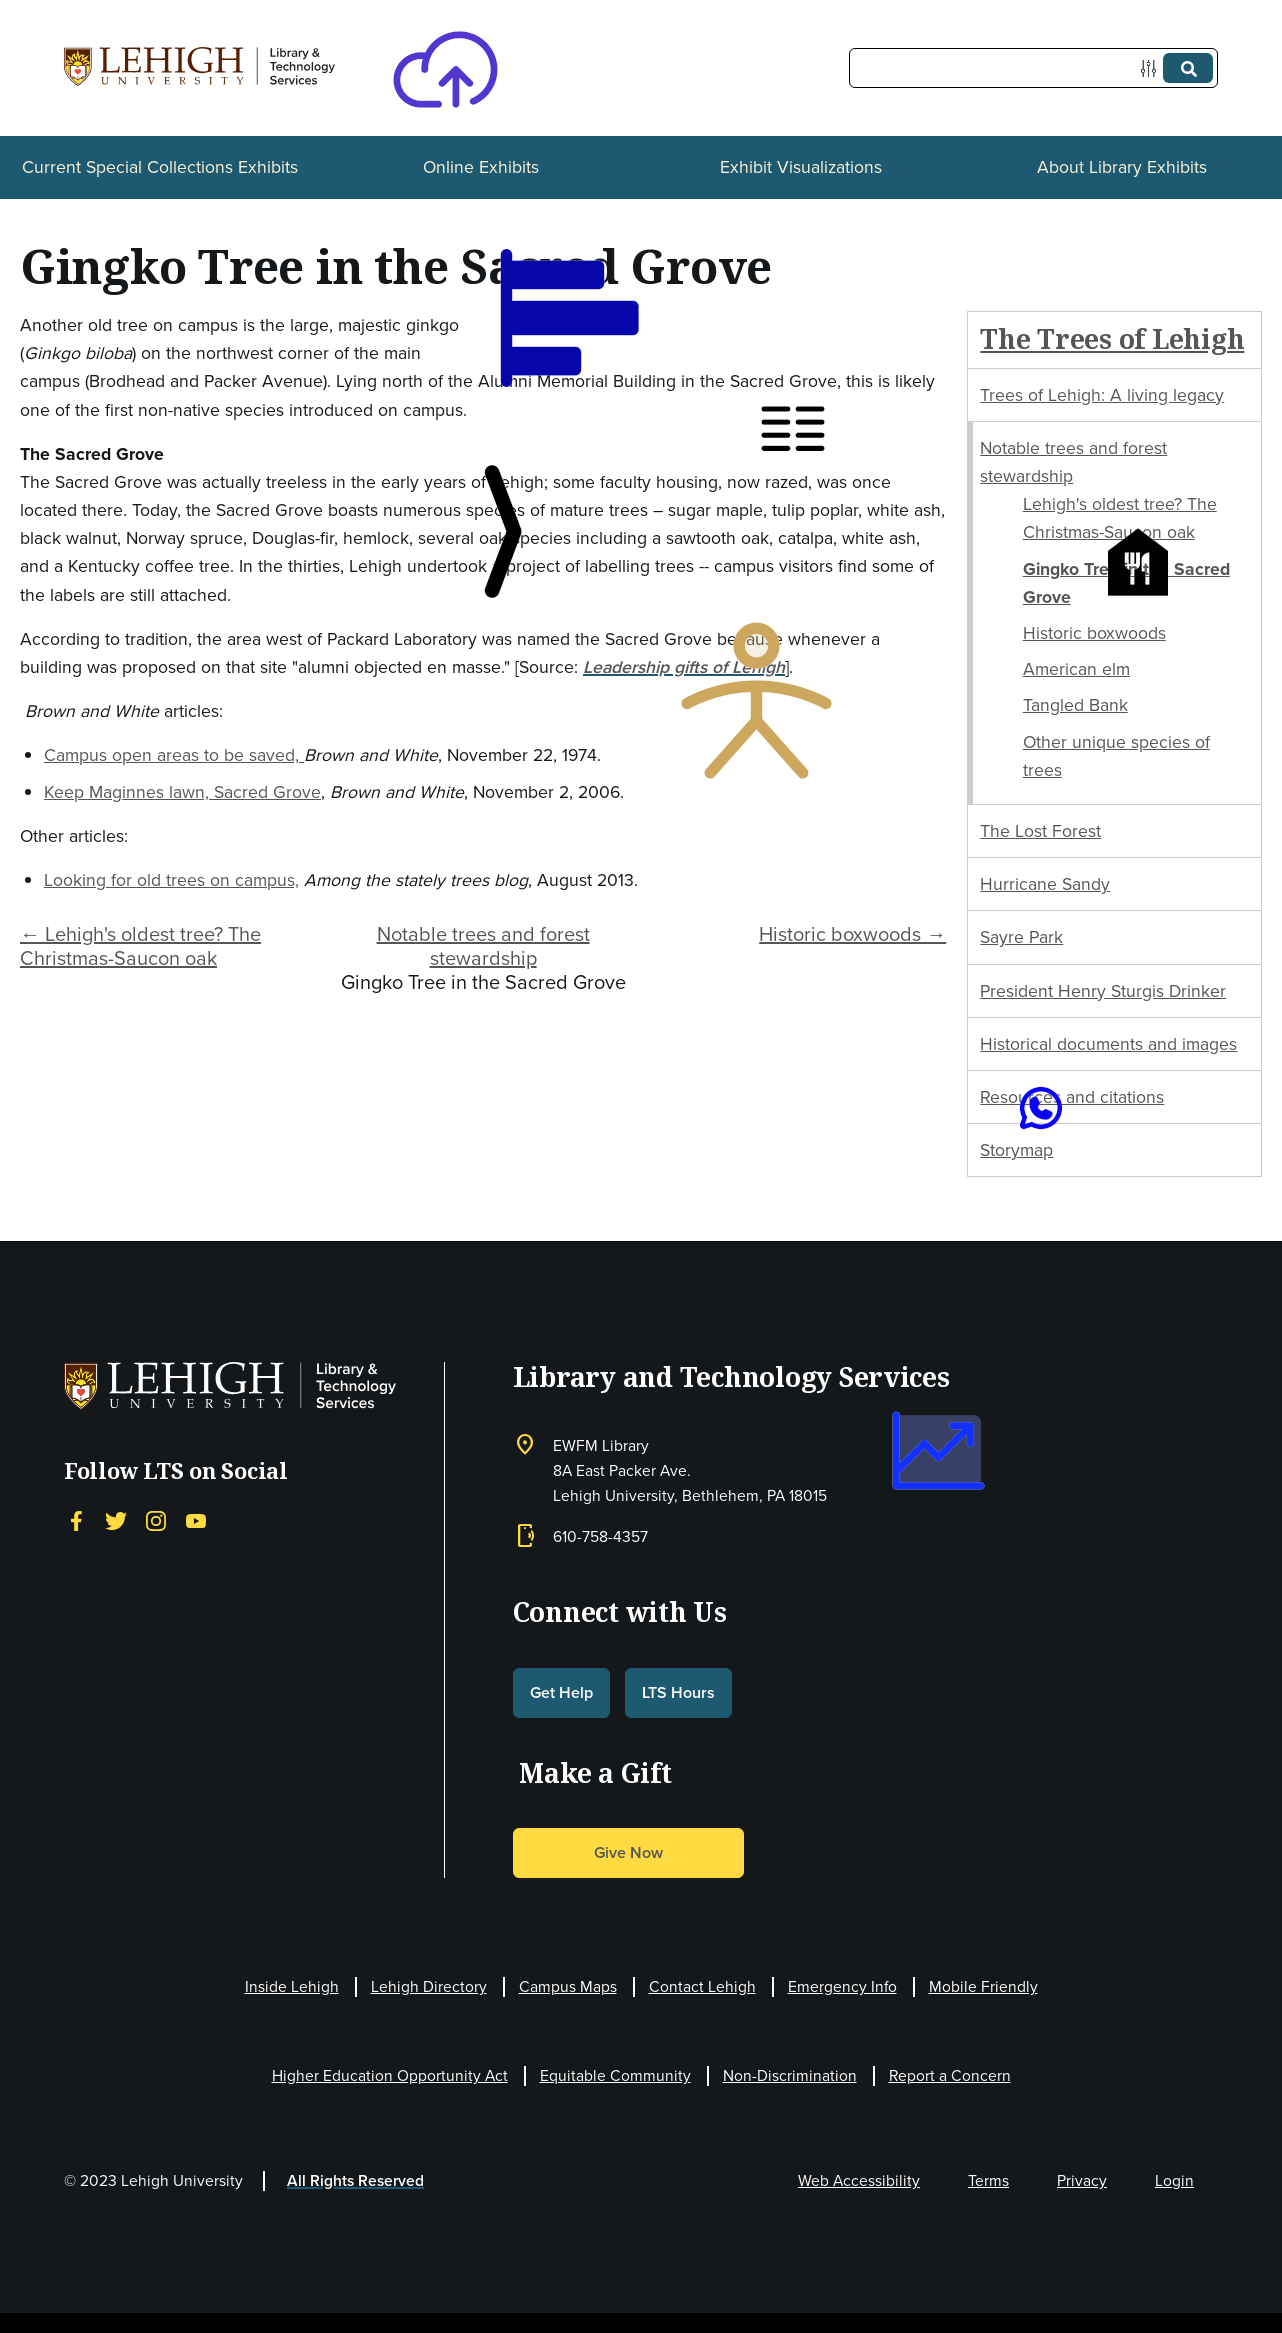 Image resolution: width=1282 pixels, height=2333 pixels. I want to click on open WhatsApp messaging app, so click(1041, 1108).